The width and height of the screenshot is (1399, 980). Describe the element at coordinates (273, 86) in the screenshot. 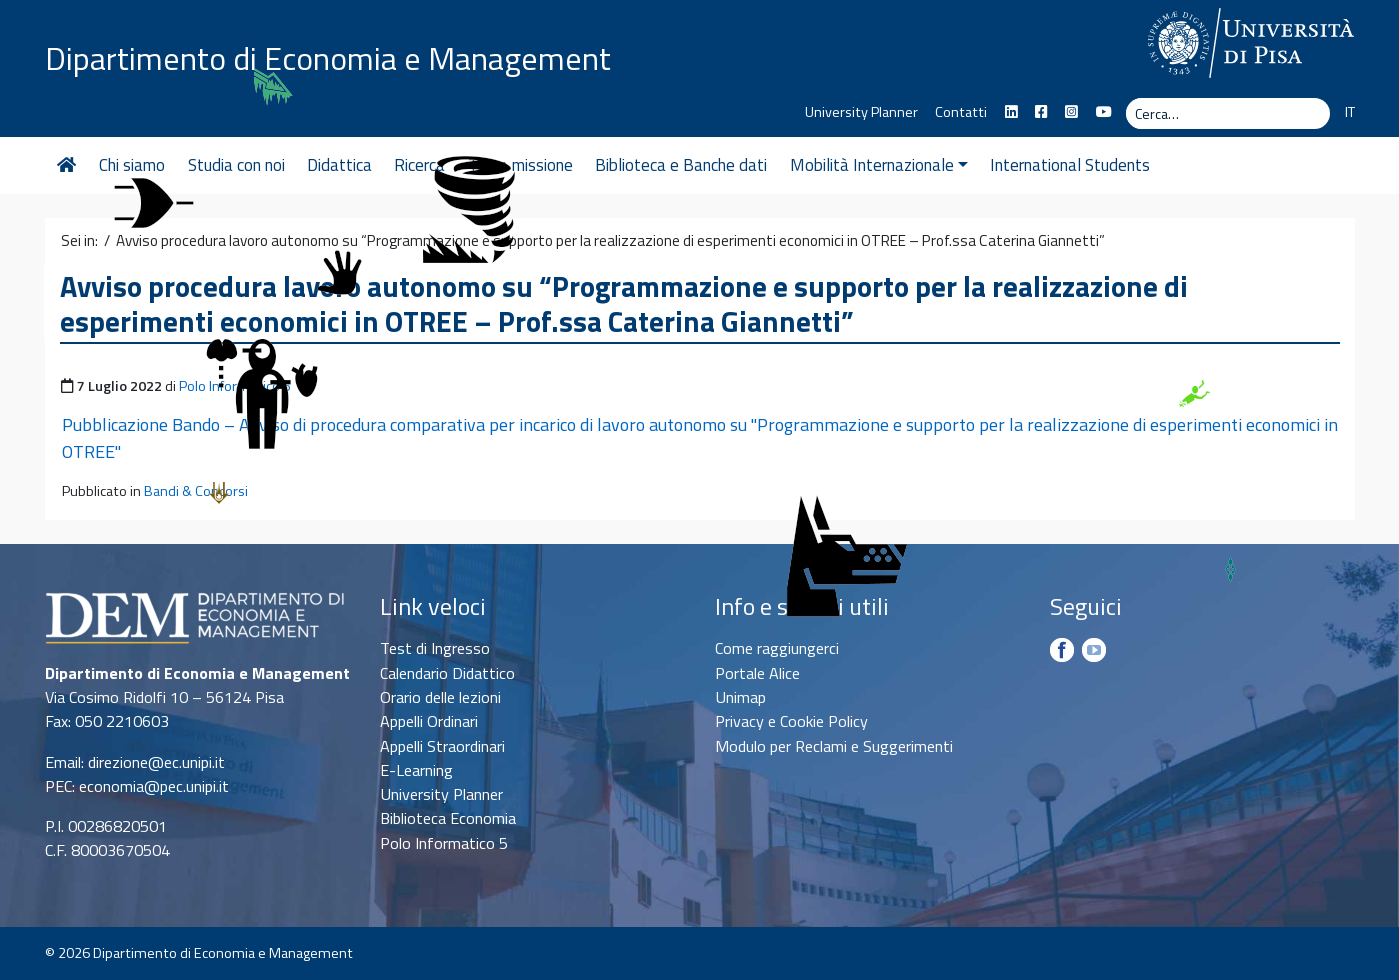

I see `ice arrow ability or spell` at that location.